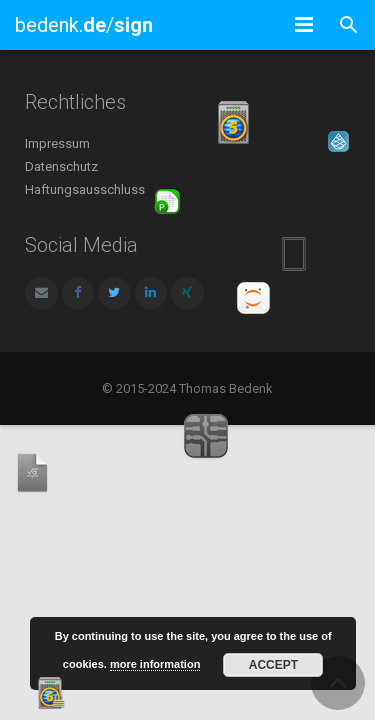 The image size is (375, 720). I want to click on RAID 5 storage configuration status, so click(233, 122).